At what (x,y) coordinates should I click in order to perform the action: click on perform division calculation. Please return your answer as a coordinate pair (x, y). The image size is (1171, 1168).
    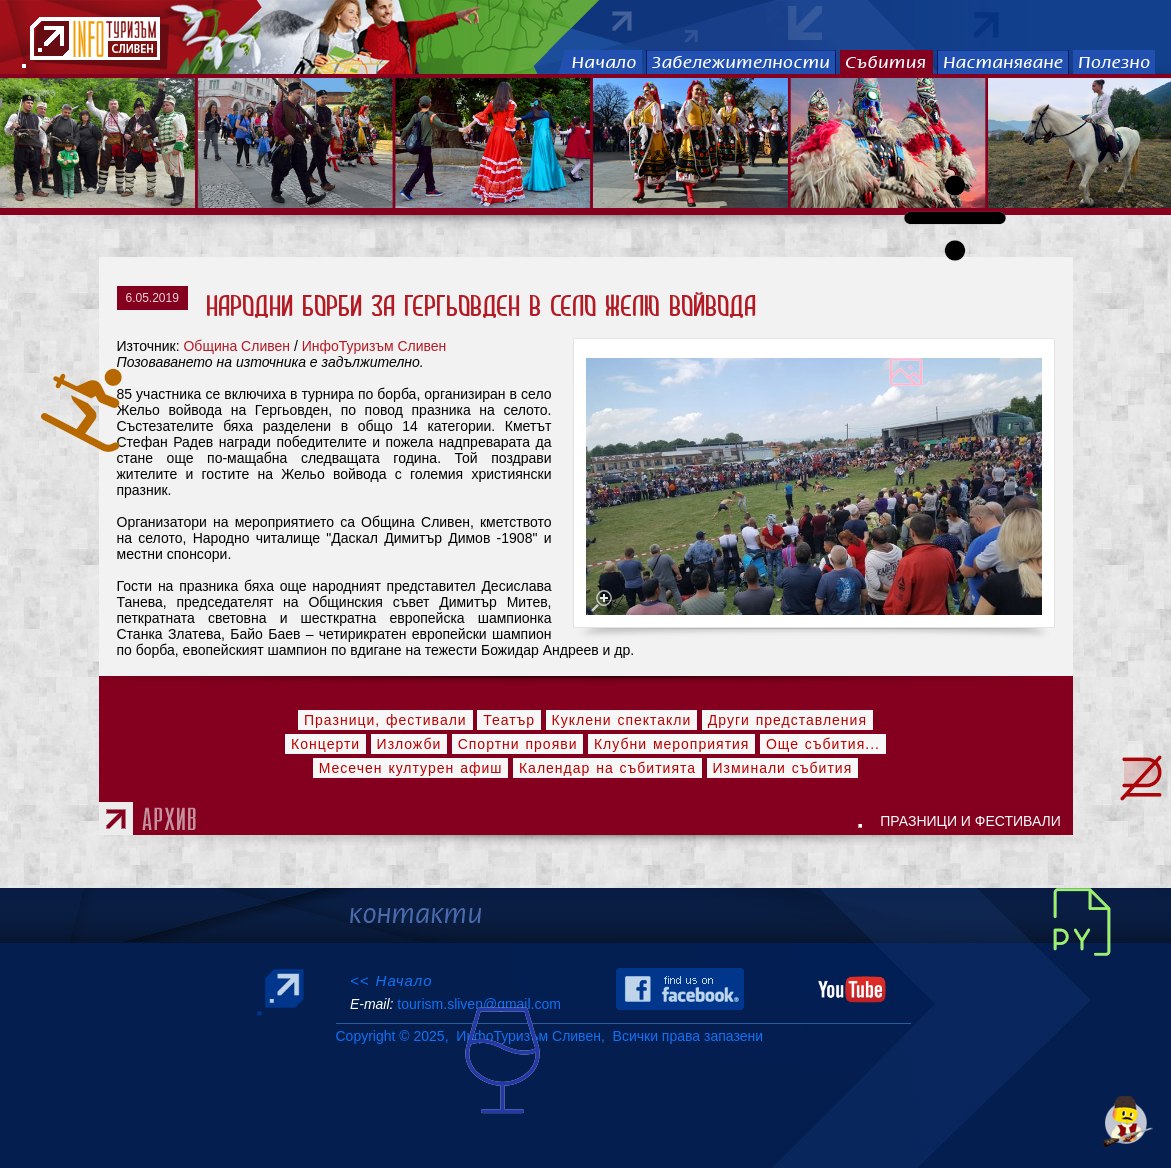
    Looking at the image, I should click on (955, 218).